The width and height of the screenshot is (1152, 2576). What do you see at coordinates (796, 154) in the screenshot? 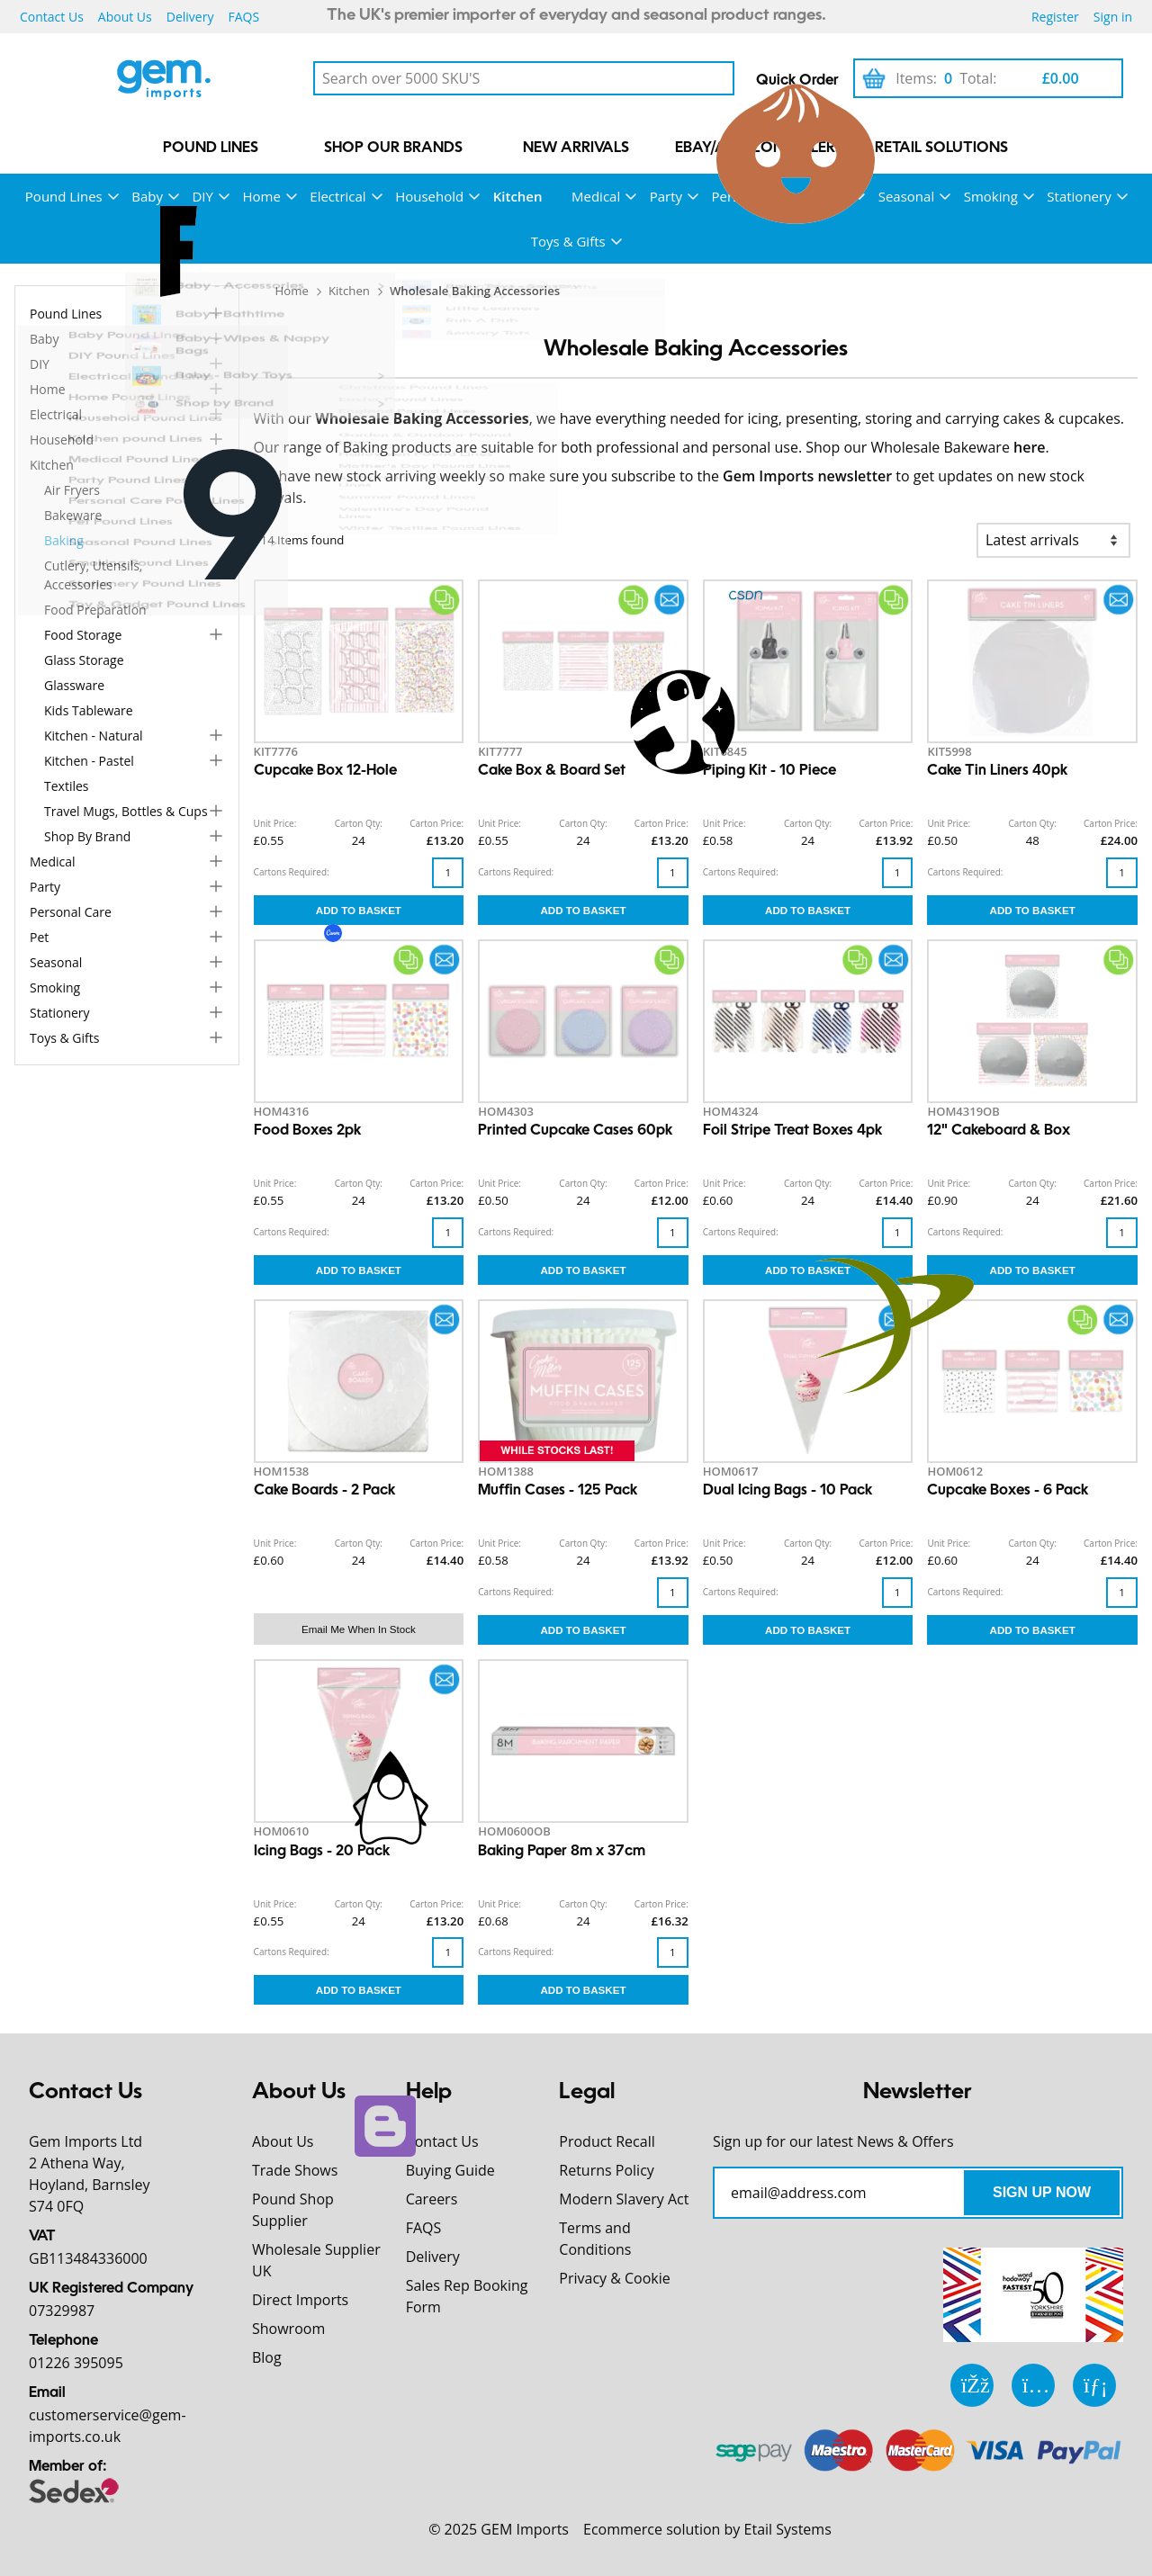
I see `indicates a project using the bun javascript runtime` at bounding box center [796, 154].